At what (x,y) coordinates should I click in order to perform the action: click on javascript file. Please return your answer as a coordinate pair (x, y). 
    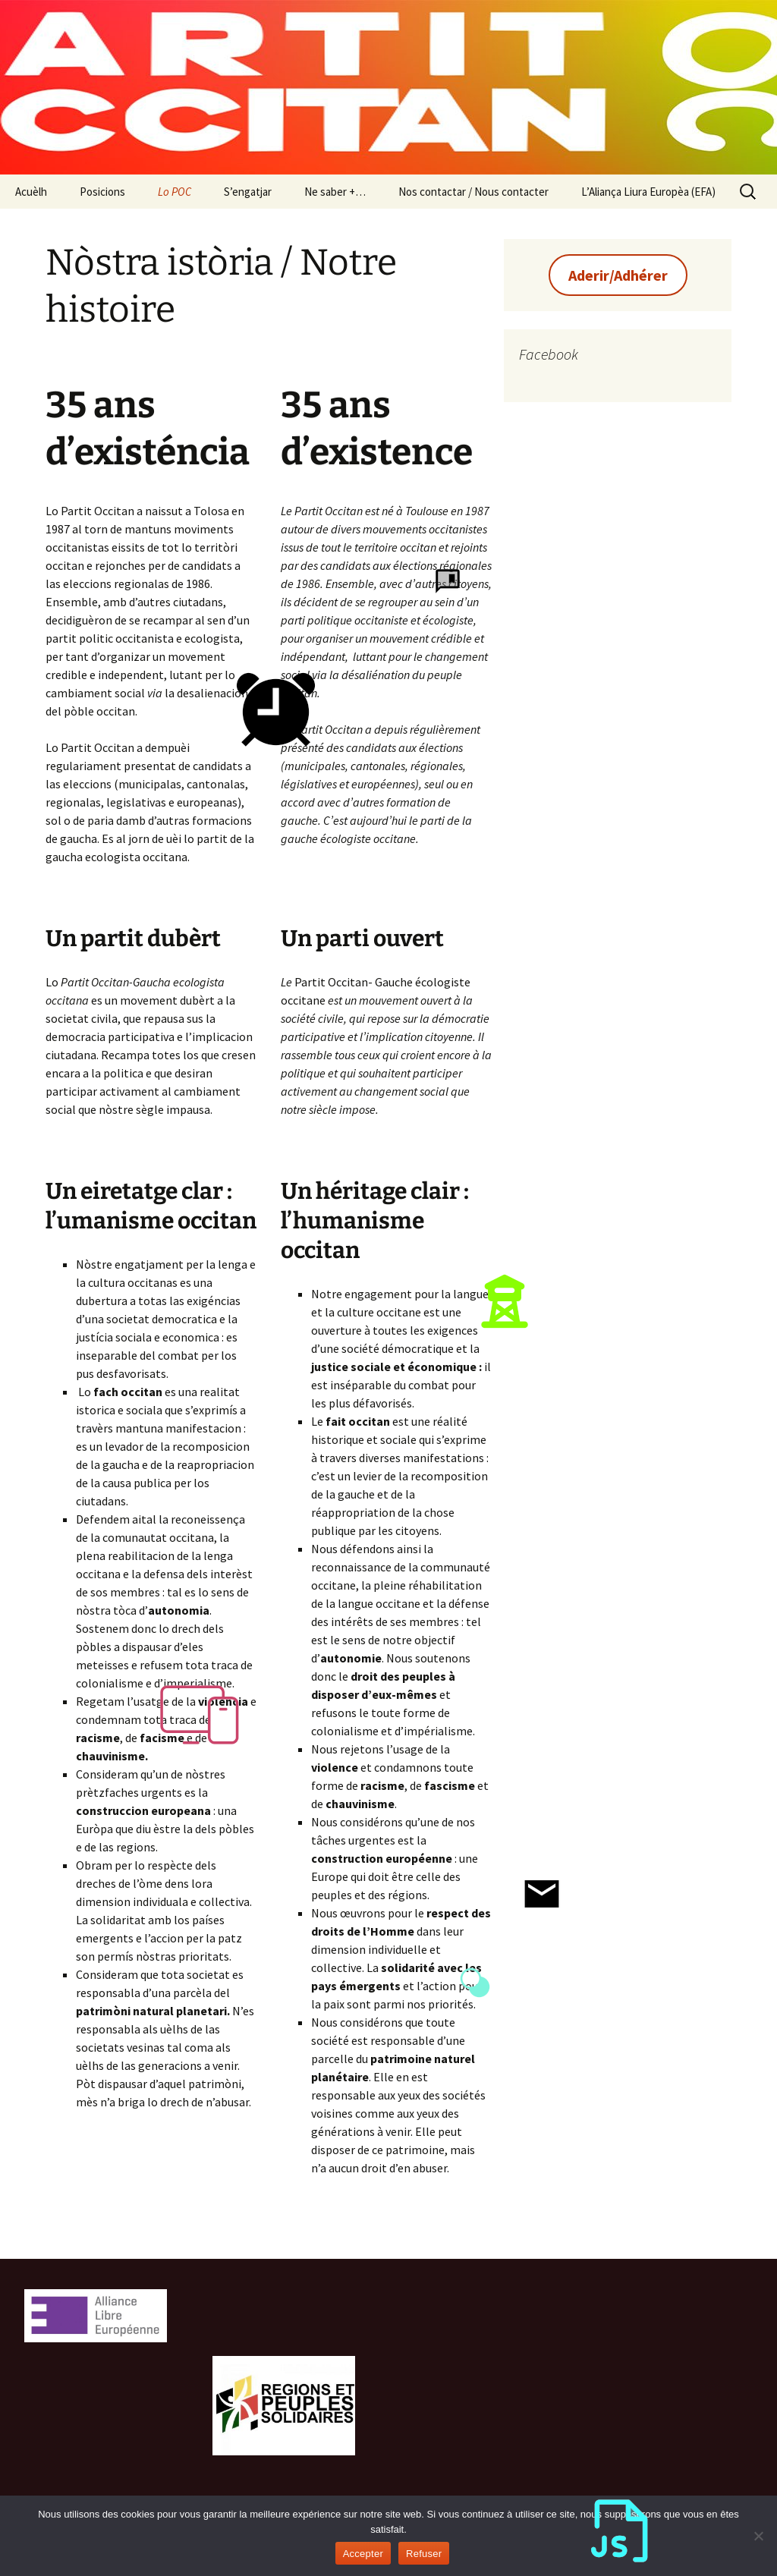
    Looking at the image, I should click on (621, 2530).